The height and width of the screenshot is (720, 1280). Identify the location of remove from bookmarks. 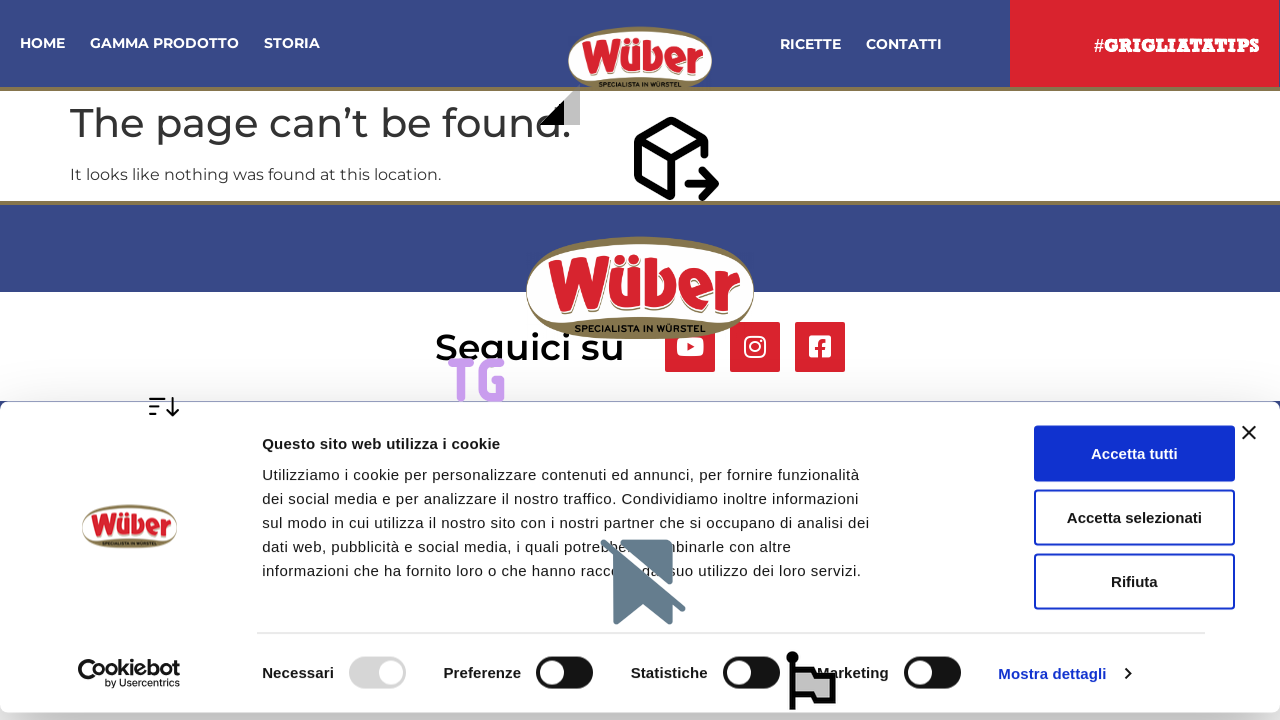
(643, 582).